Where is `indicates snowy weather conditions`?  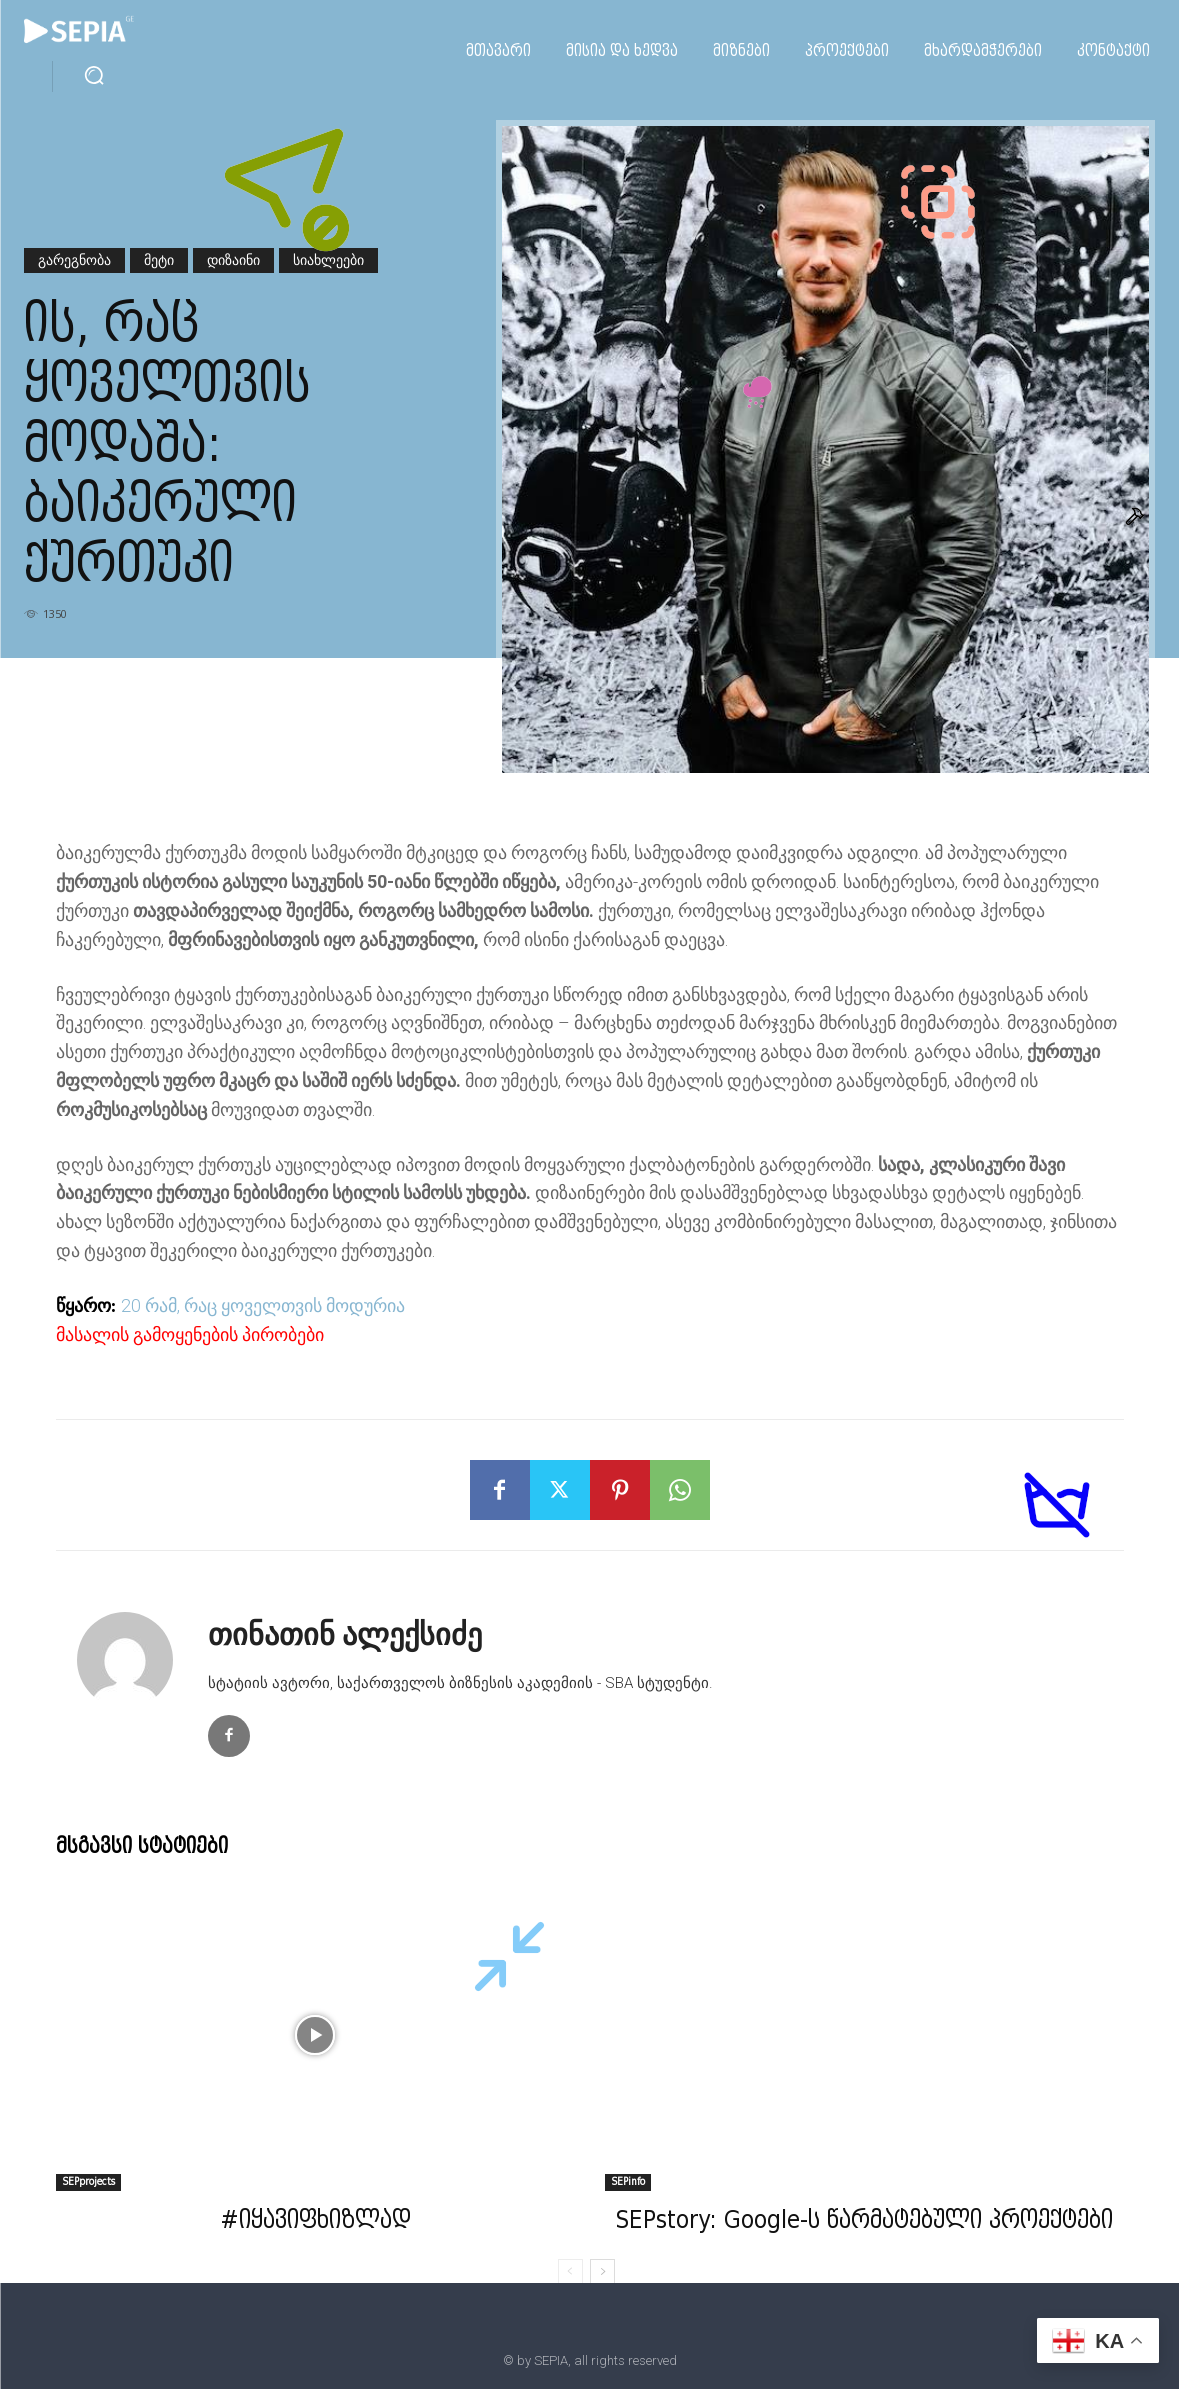
indicates snowy weather conditions is located at coordinates (757, 391).